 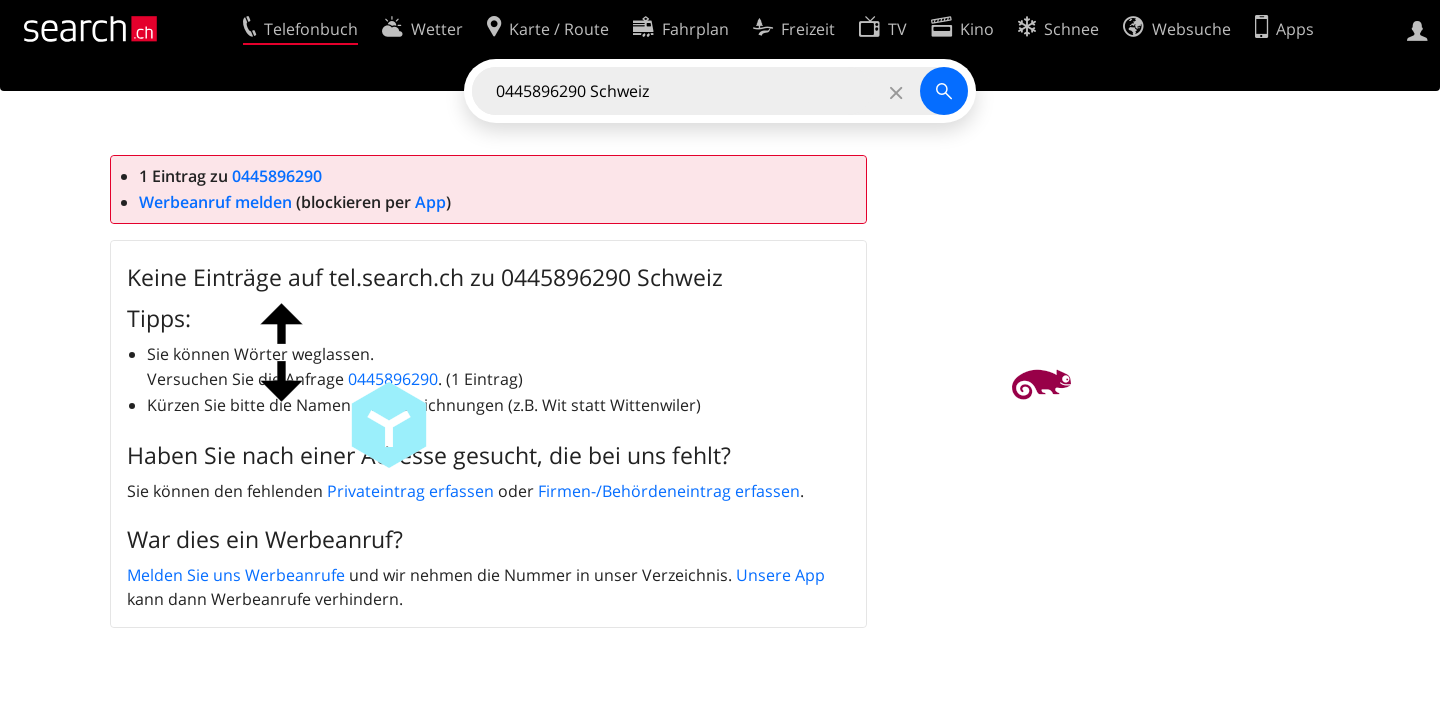 What do you see at coordinates (281, 352) in the screenshot?
I see `expand content vertically` at bounding box center [281, 352].